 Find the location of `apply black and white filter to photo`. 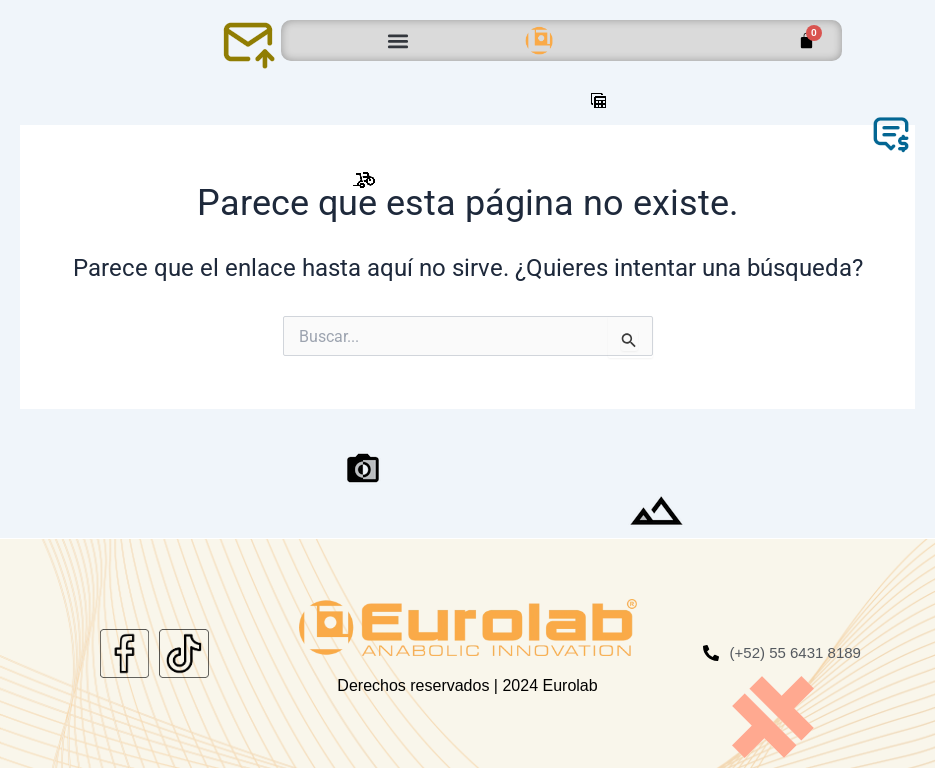

apply black and white filter to photo is located at coordinates (363, 468).